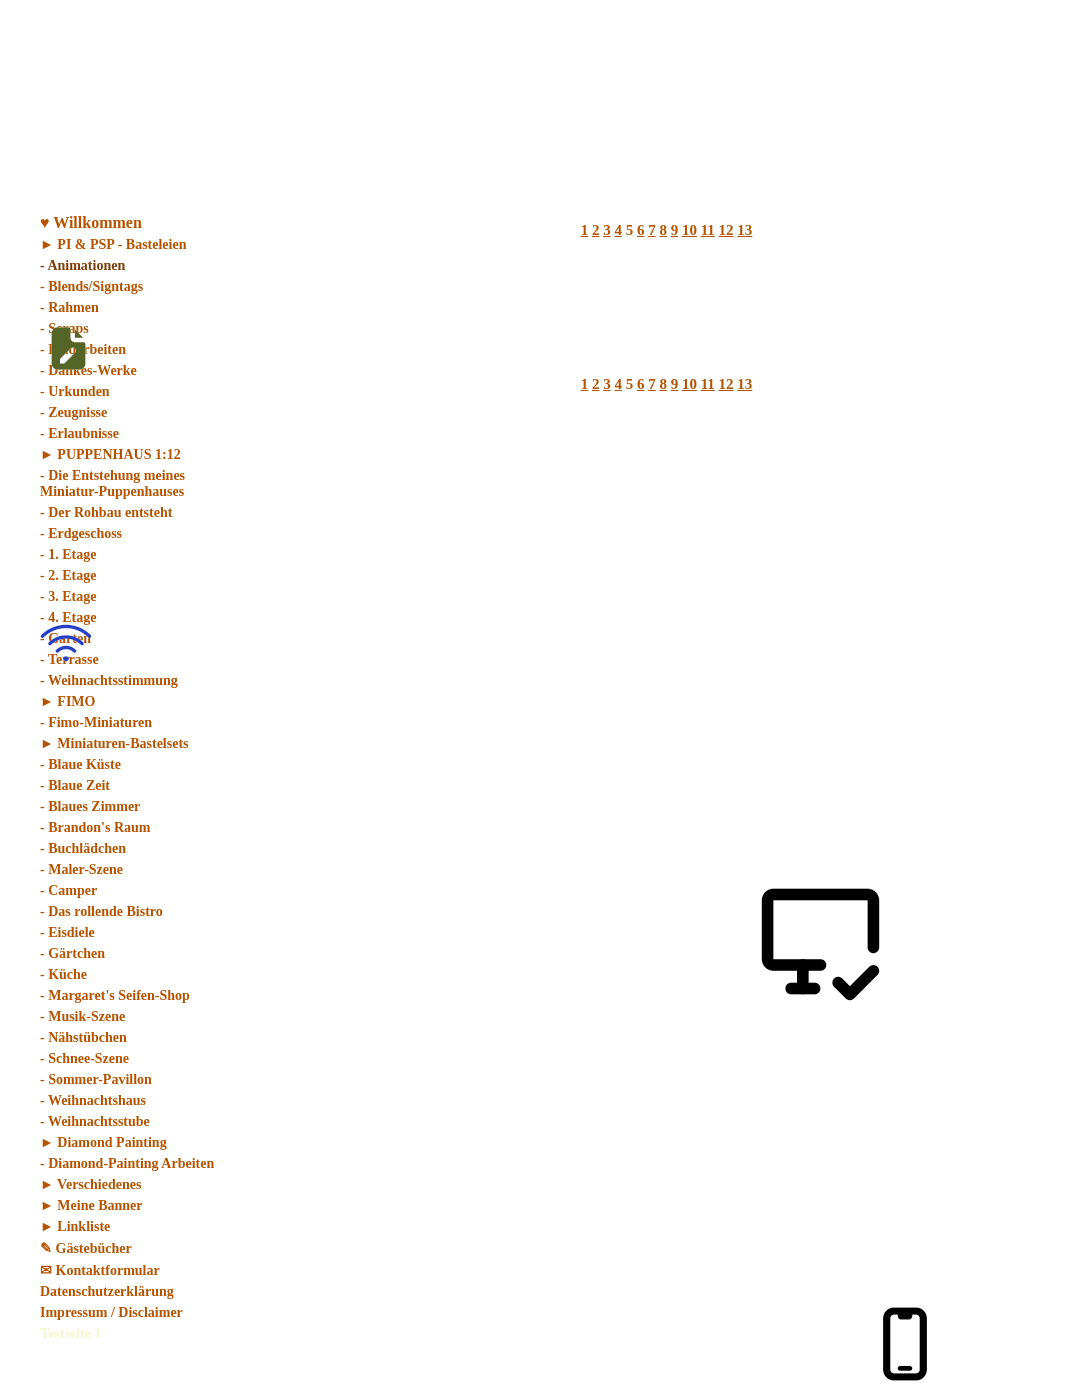 This screenshot has width=1075, height=1396. Describe the element at coordinates (68, 348) in the screenshot. I see `edit this document` at that location.